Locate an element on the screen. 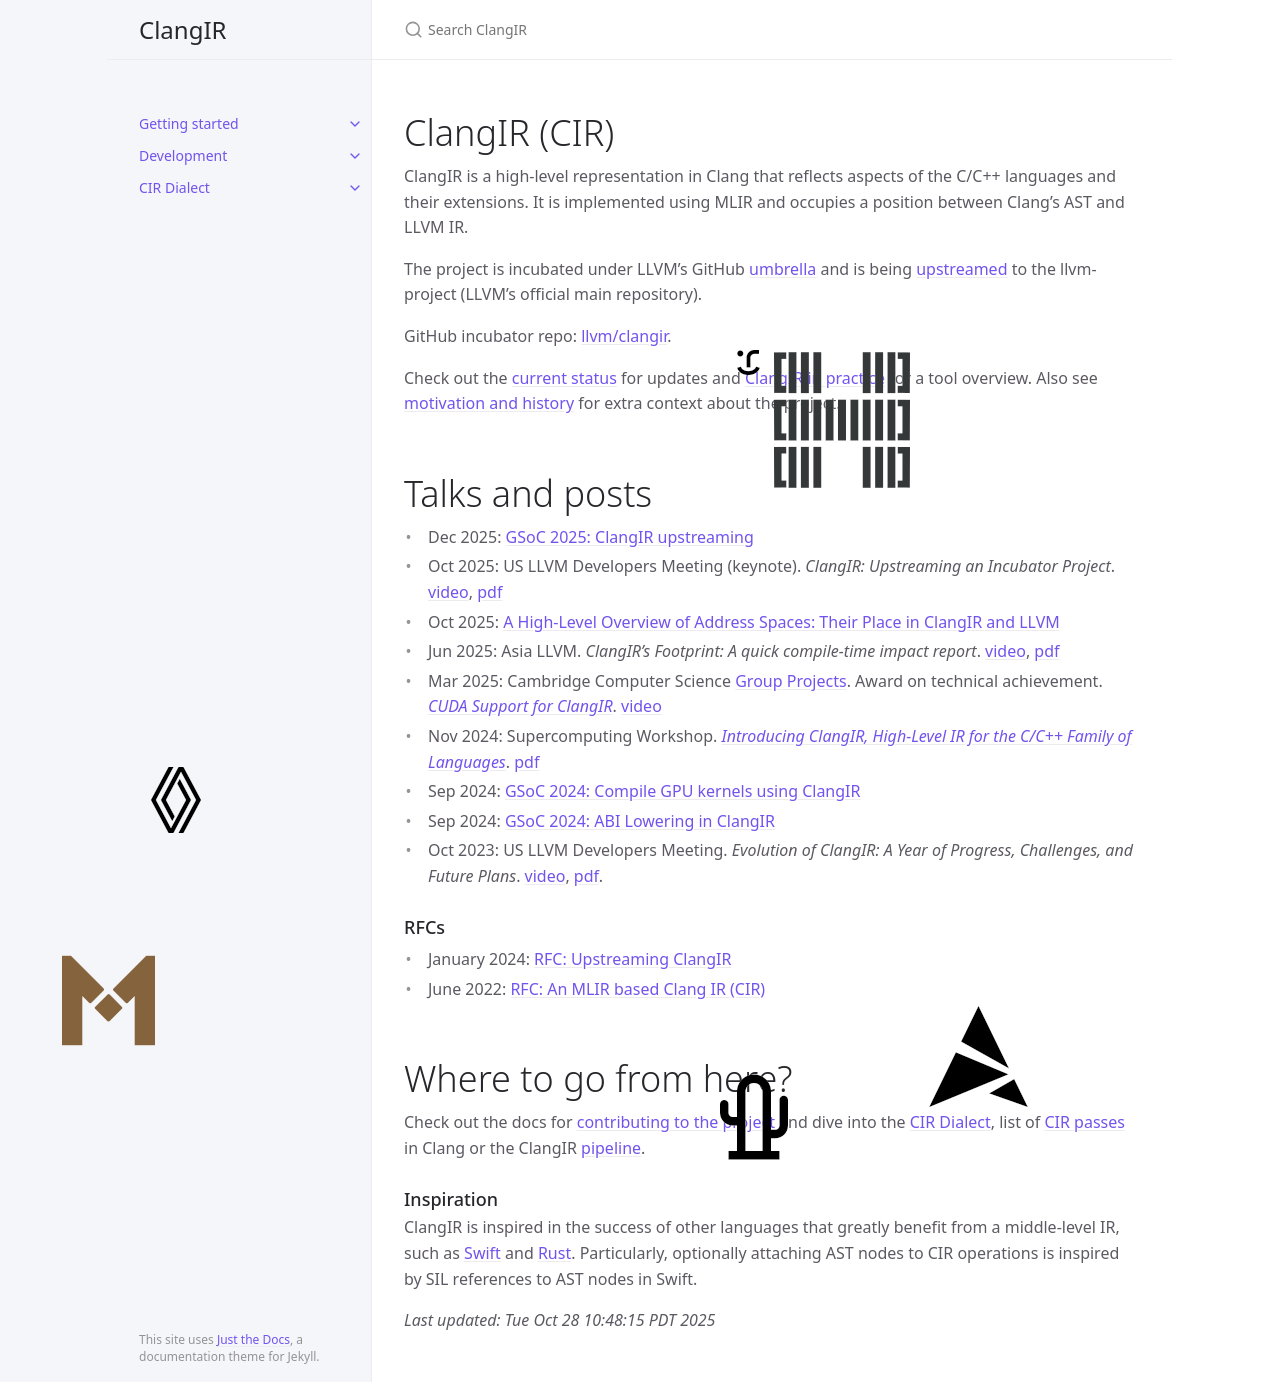  artix linux logo is located at coordinates (978, 1056).